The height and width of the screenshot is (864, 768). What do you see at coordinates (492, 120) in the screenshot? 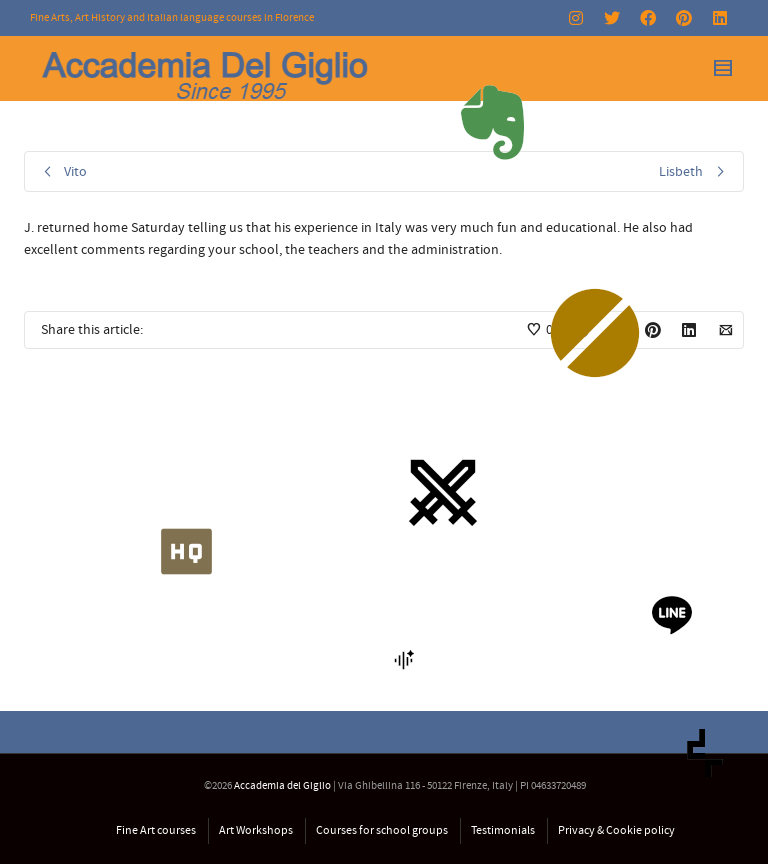
I see `open Evernote app` at bounding box center [492, 120].